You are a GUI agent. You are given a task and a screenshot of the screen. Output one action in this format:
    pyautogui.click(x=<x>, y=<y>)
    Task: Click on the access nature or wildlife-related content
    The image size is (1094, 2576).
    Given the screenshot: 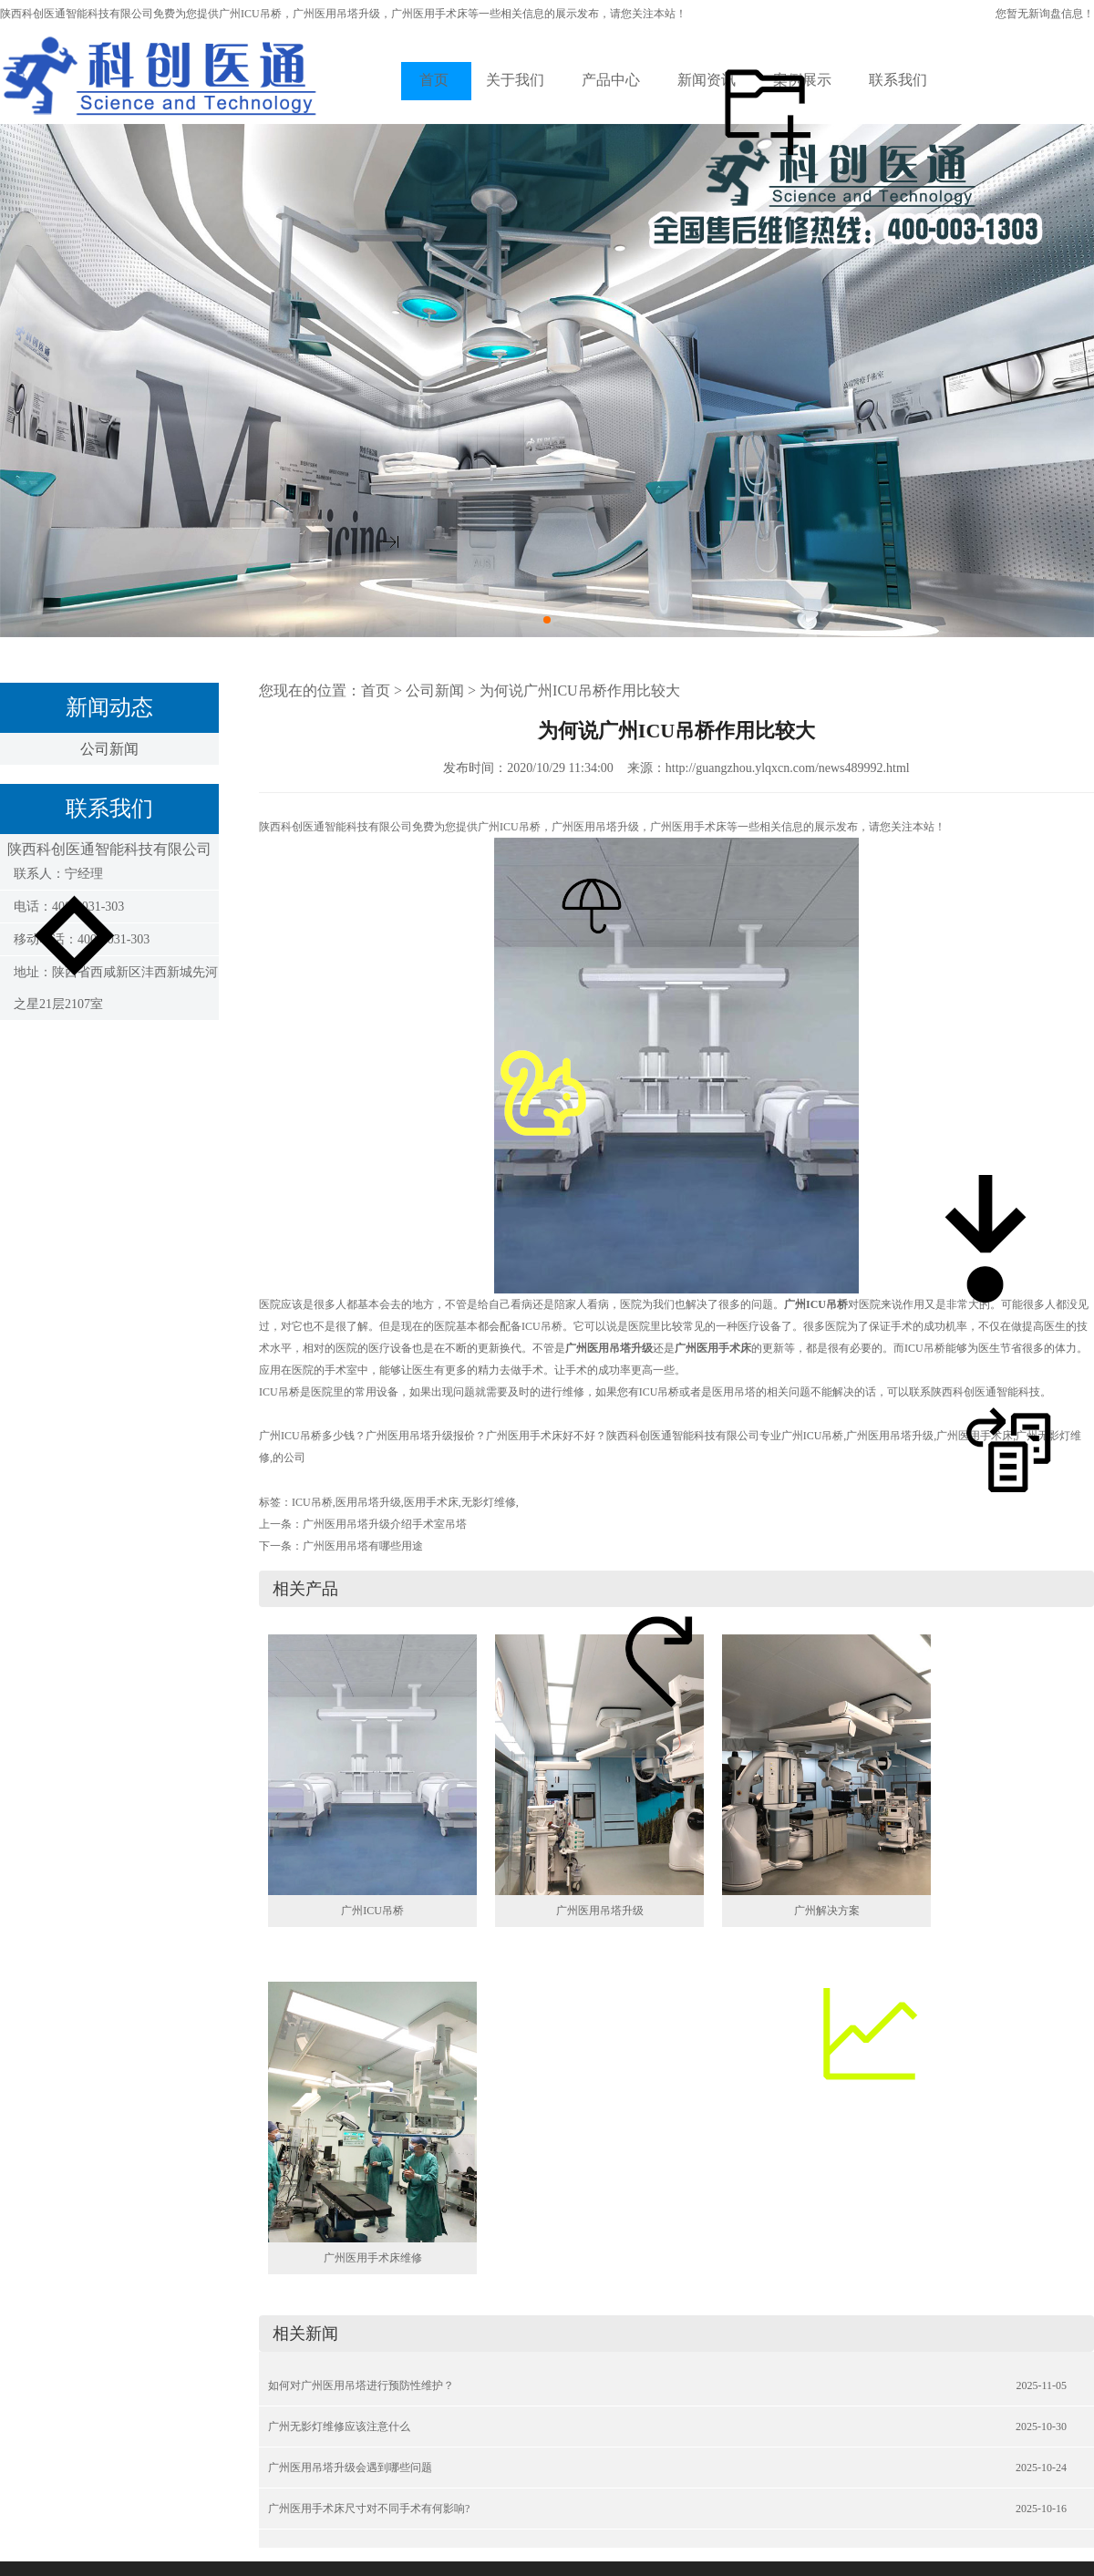 What is the action you would take?
    pyautogui.click(x=543, y=1093)
    